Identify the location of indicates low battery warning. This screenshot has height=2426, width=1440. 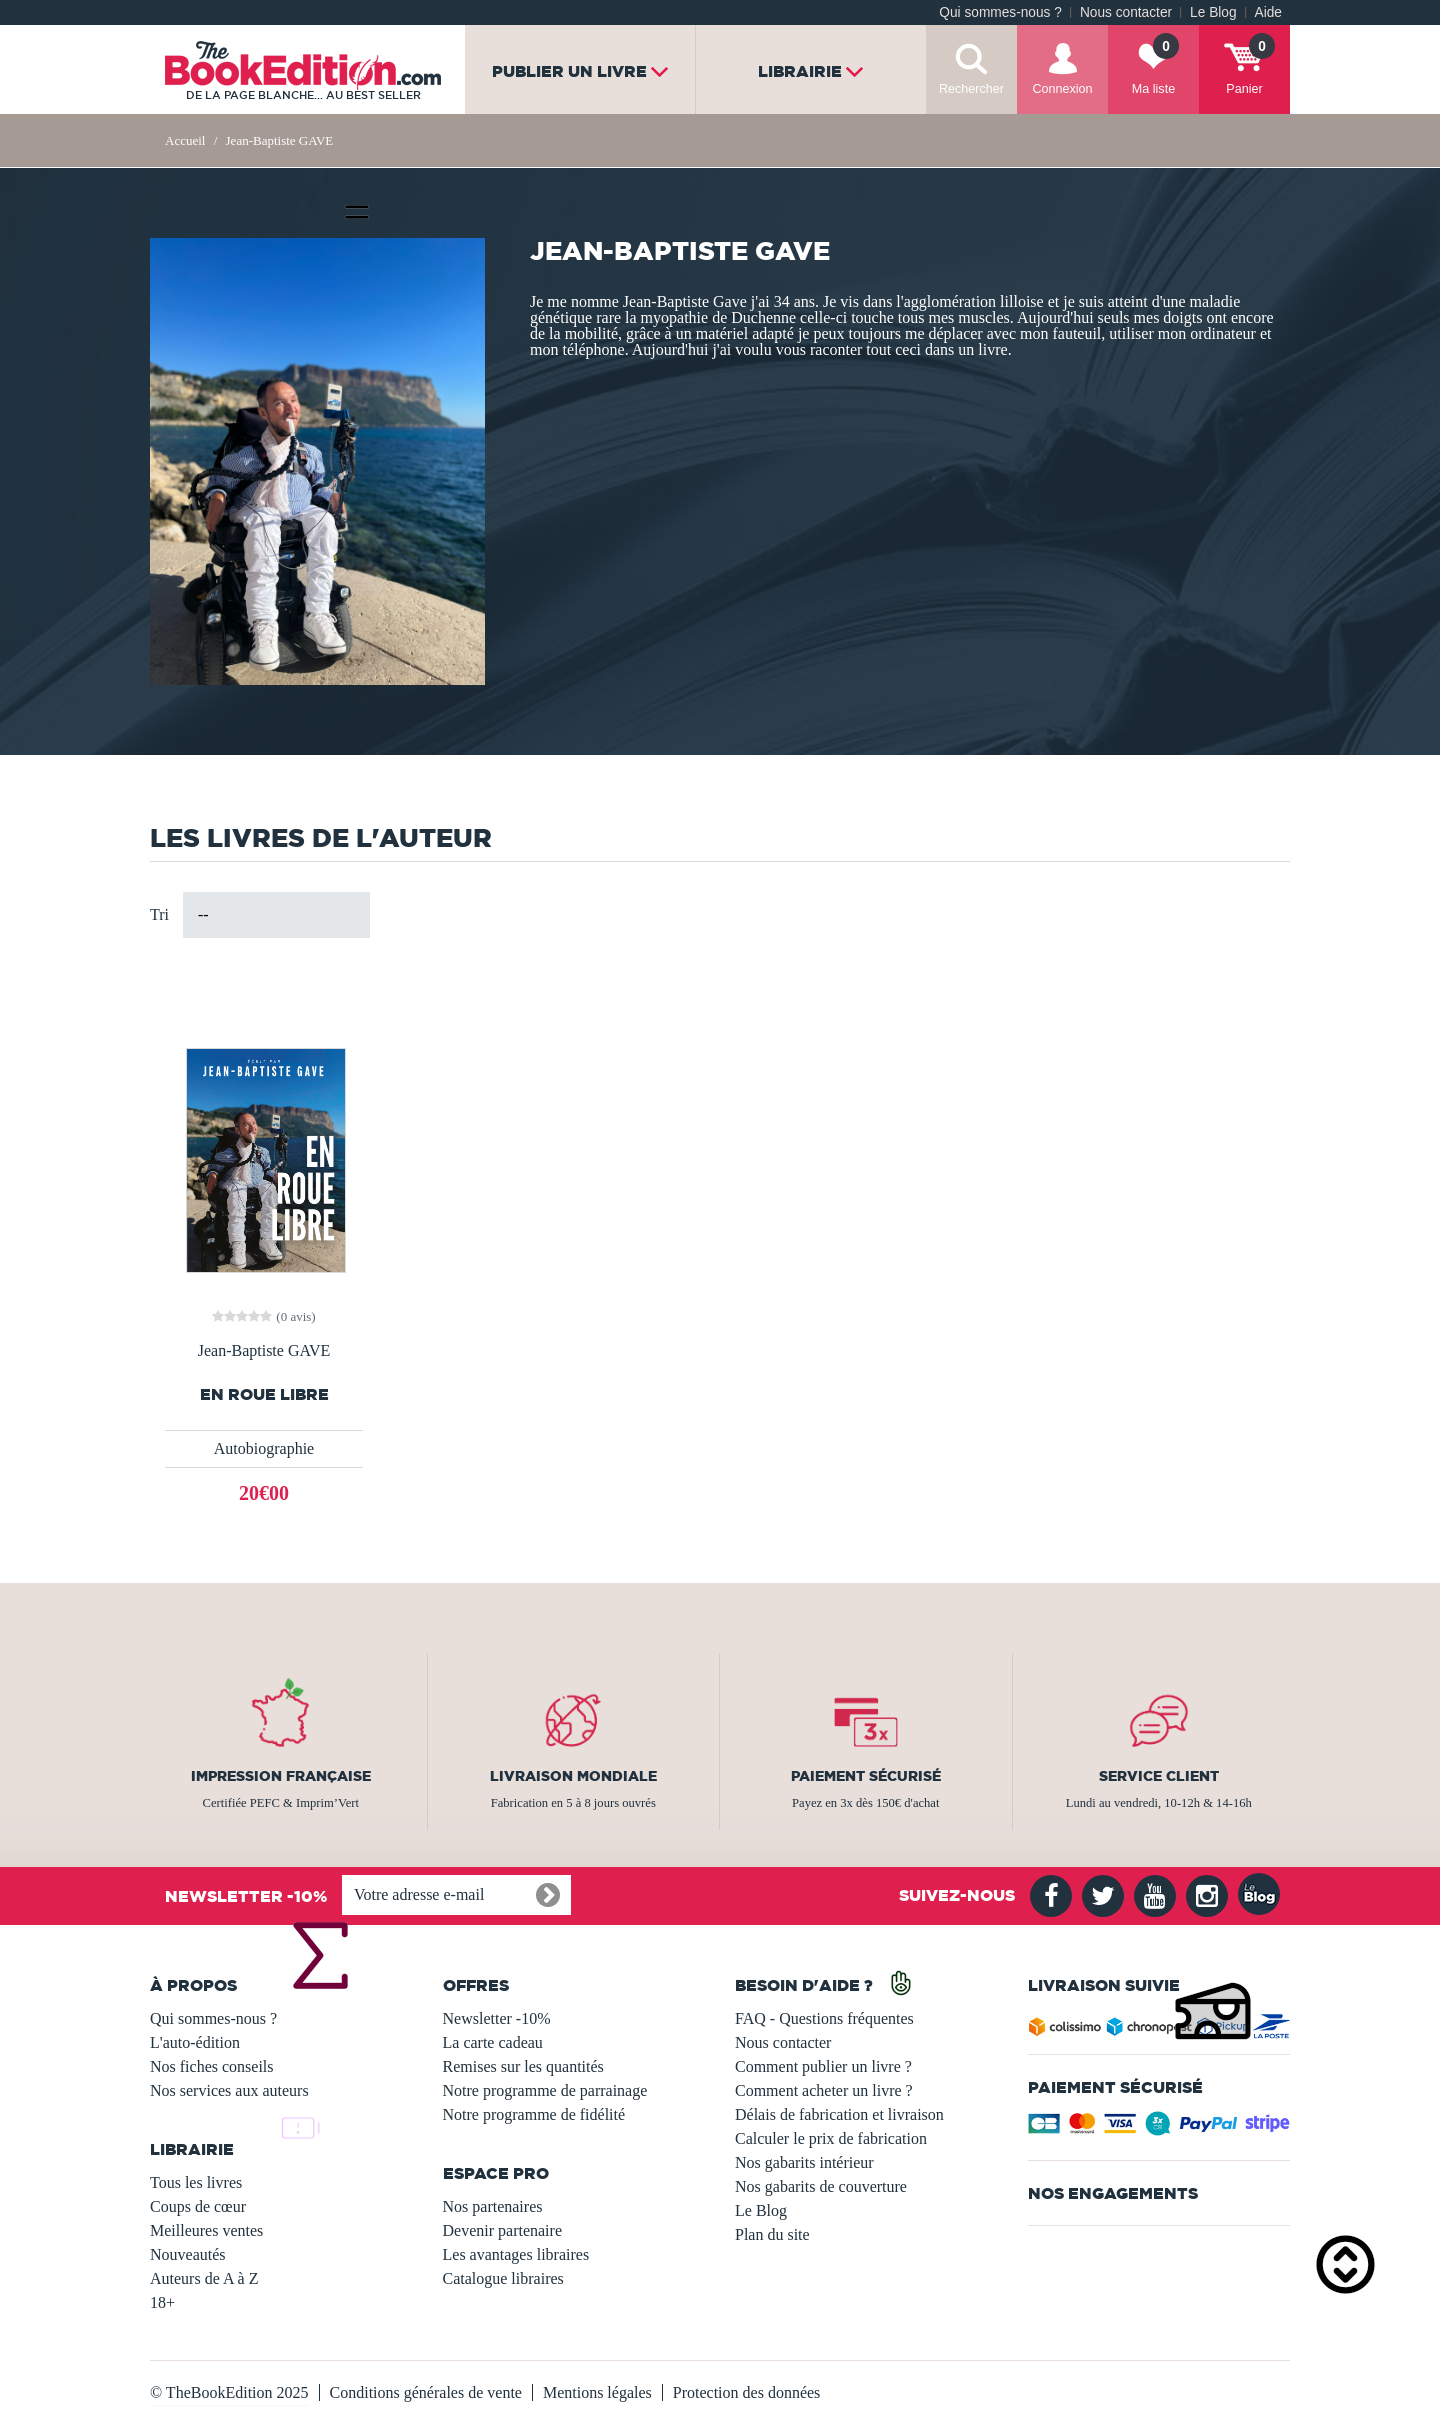
(300, 2128).